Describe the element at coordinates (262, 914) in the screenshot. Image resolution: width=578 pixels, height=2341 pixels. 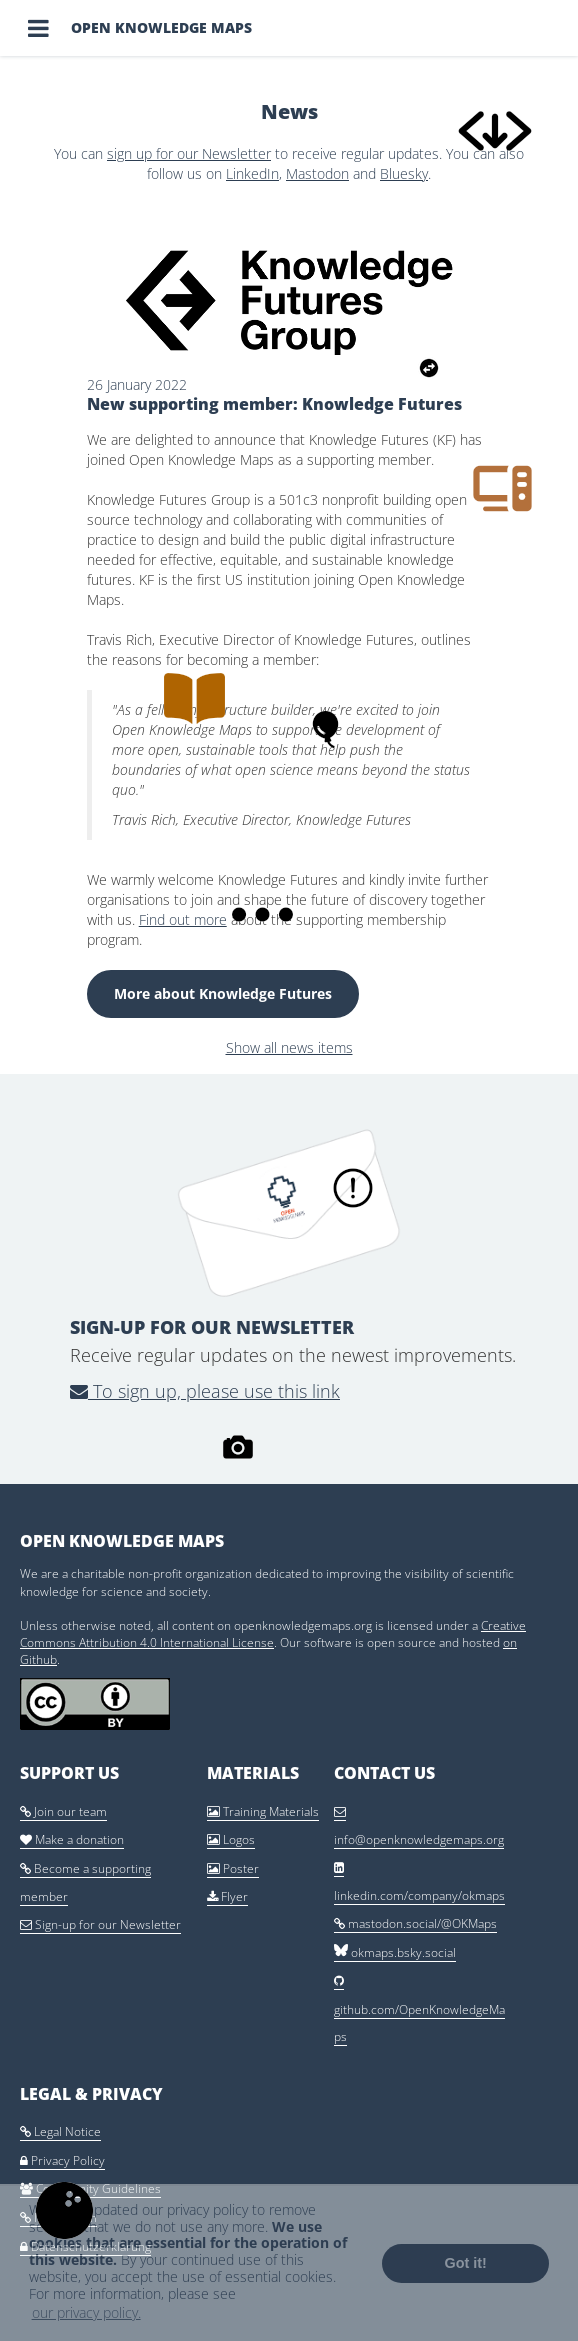
I see `access more options or actions` at that location.